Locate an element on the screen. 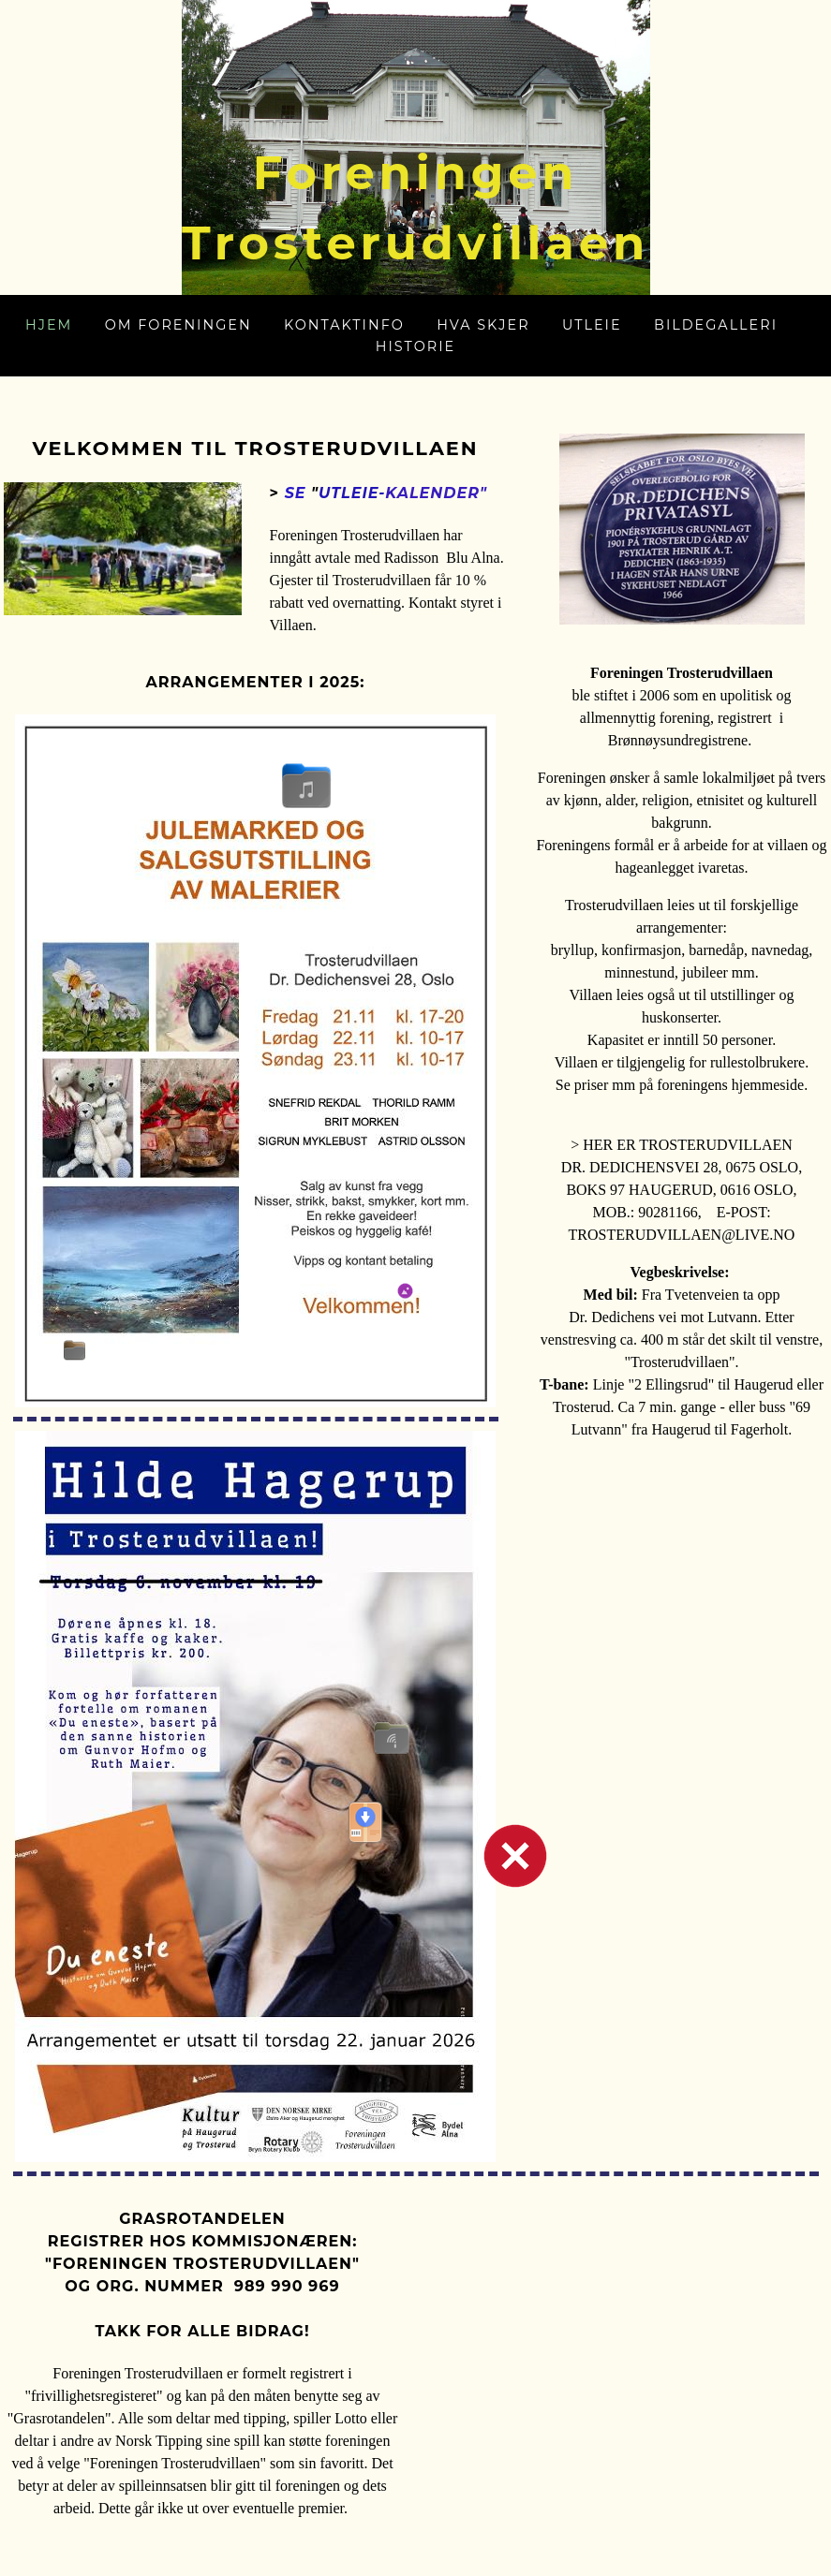 The image size is (831, 2576). downloading a software package is located at coordinates (365, 1822).